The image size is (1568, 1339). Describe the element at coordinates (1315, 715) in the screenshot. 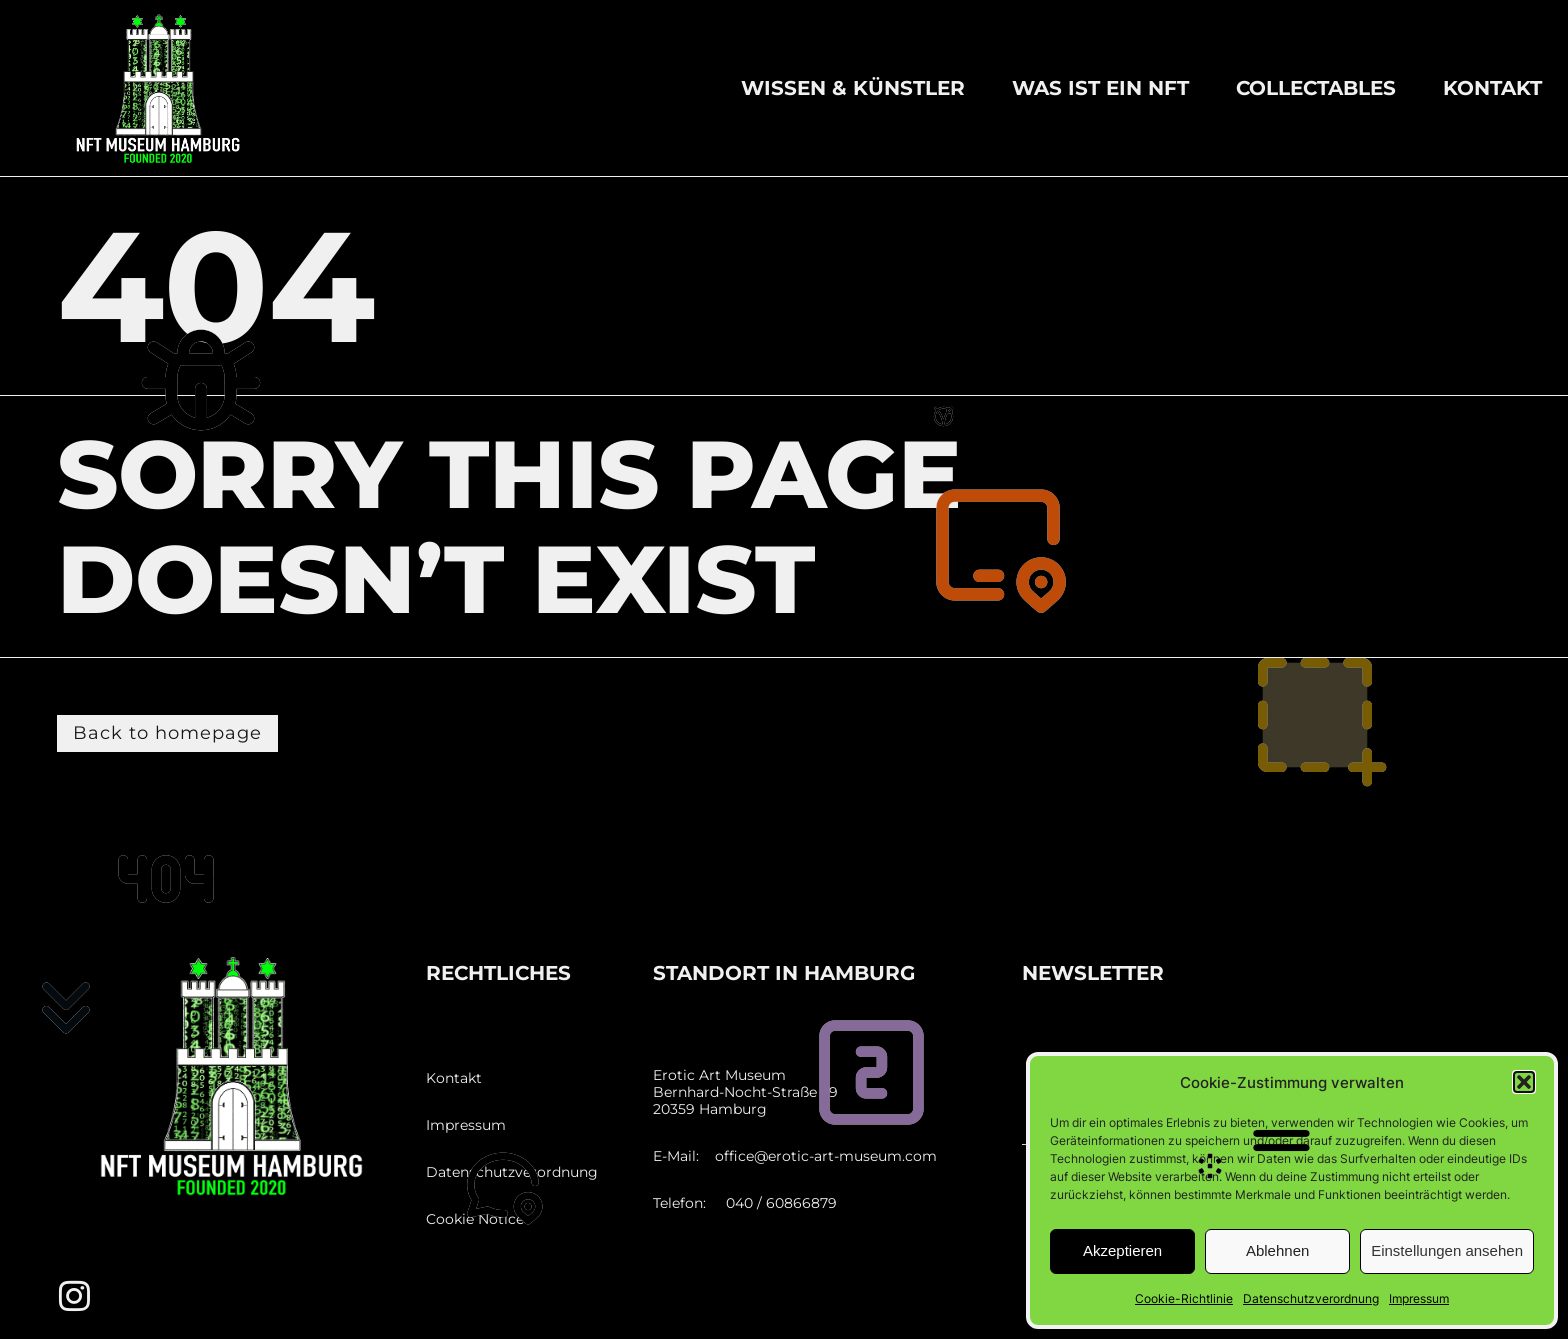

I see `add to current selection` at that location.